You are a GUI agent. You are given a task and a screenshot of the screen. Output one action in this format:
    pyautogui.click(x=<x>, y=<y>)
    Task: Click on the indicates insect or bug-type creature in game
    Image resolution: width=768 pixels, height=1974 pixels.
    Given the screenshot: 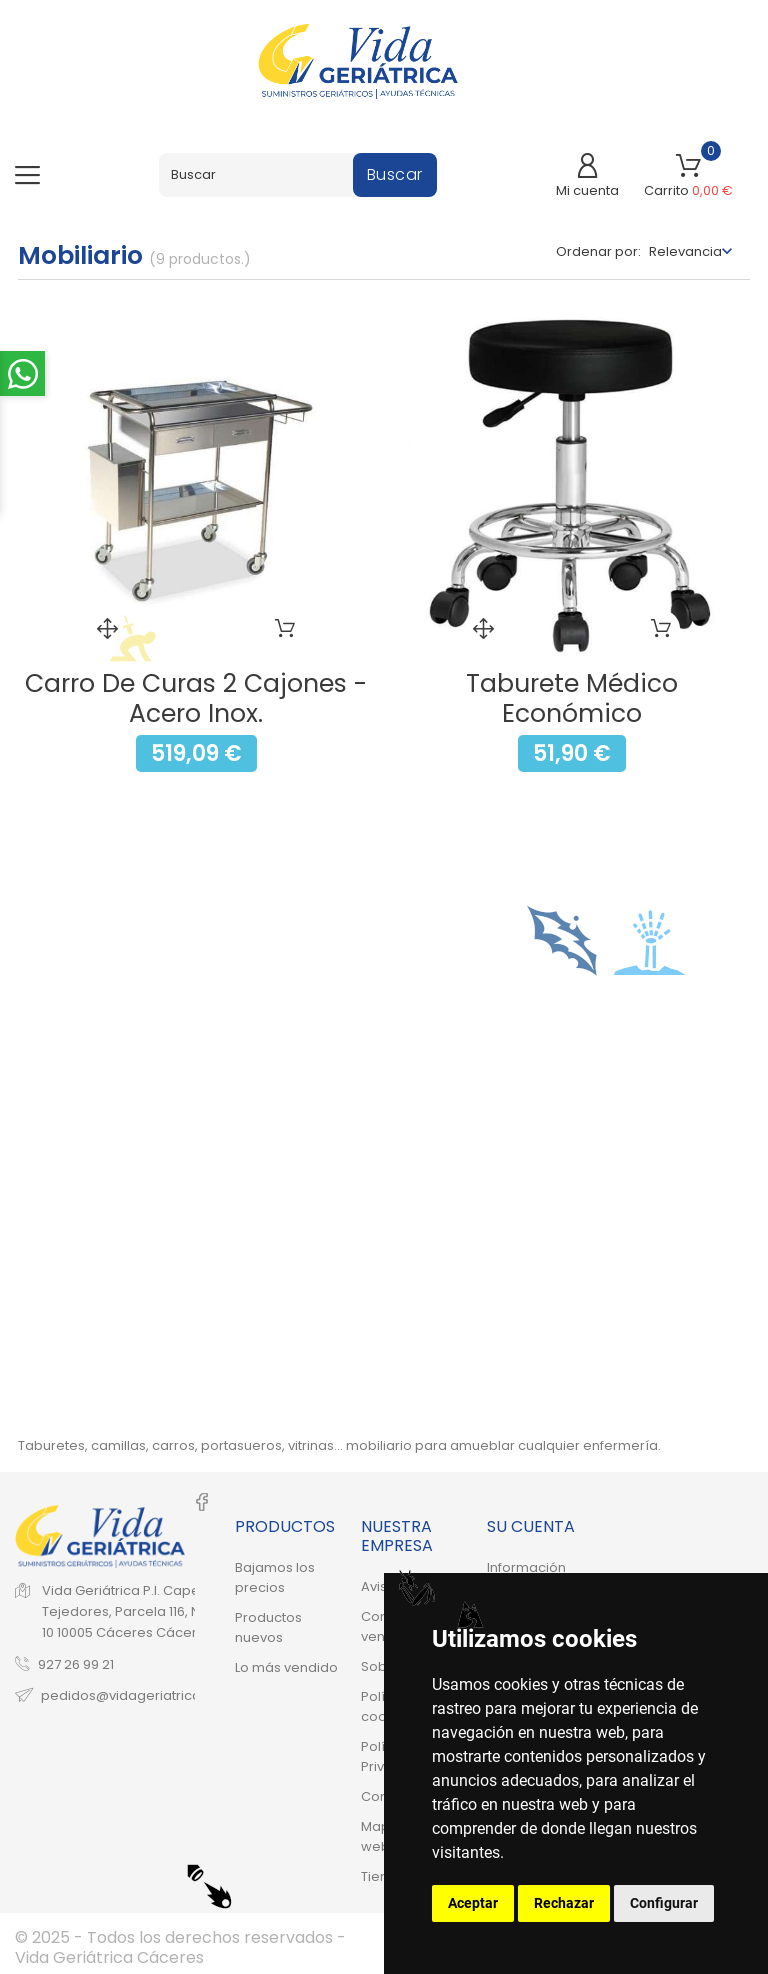 What is the action you would take?
    pyautogui.click(x=417, y=1588)
    